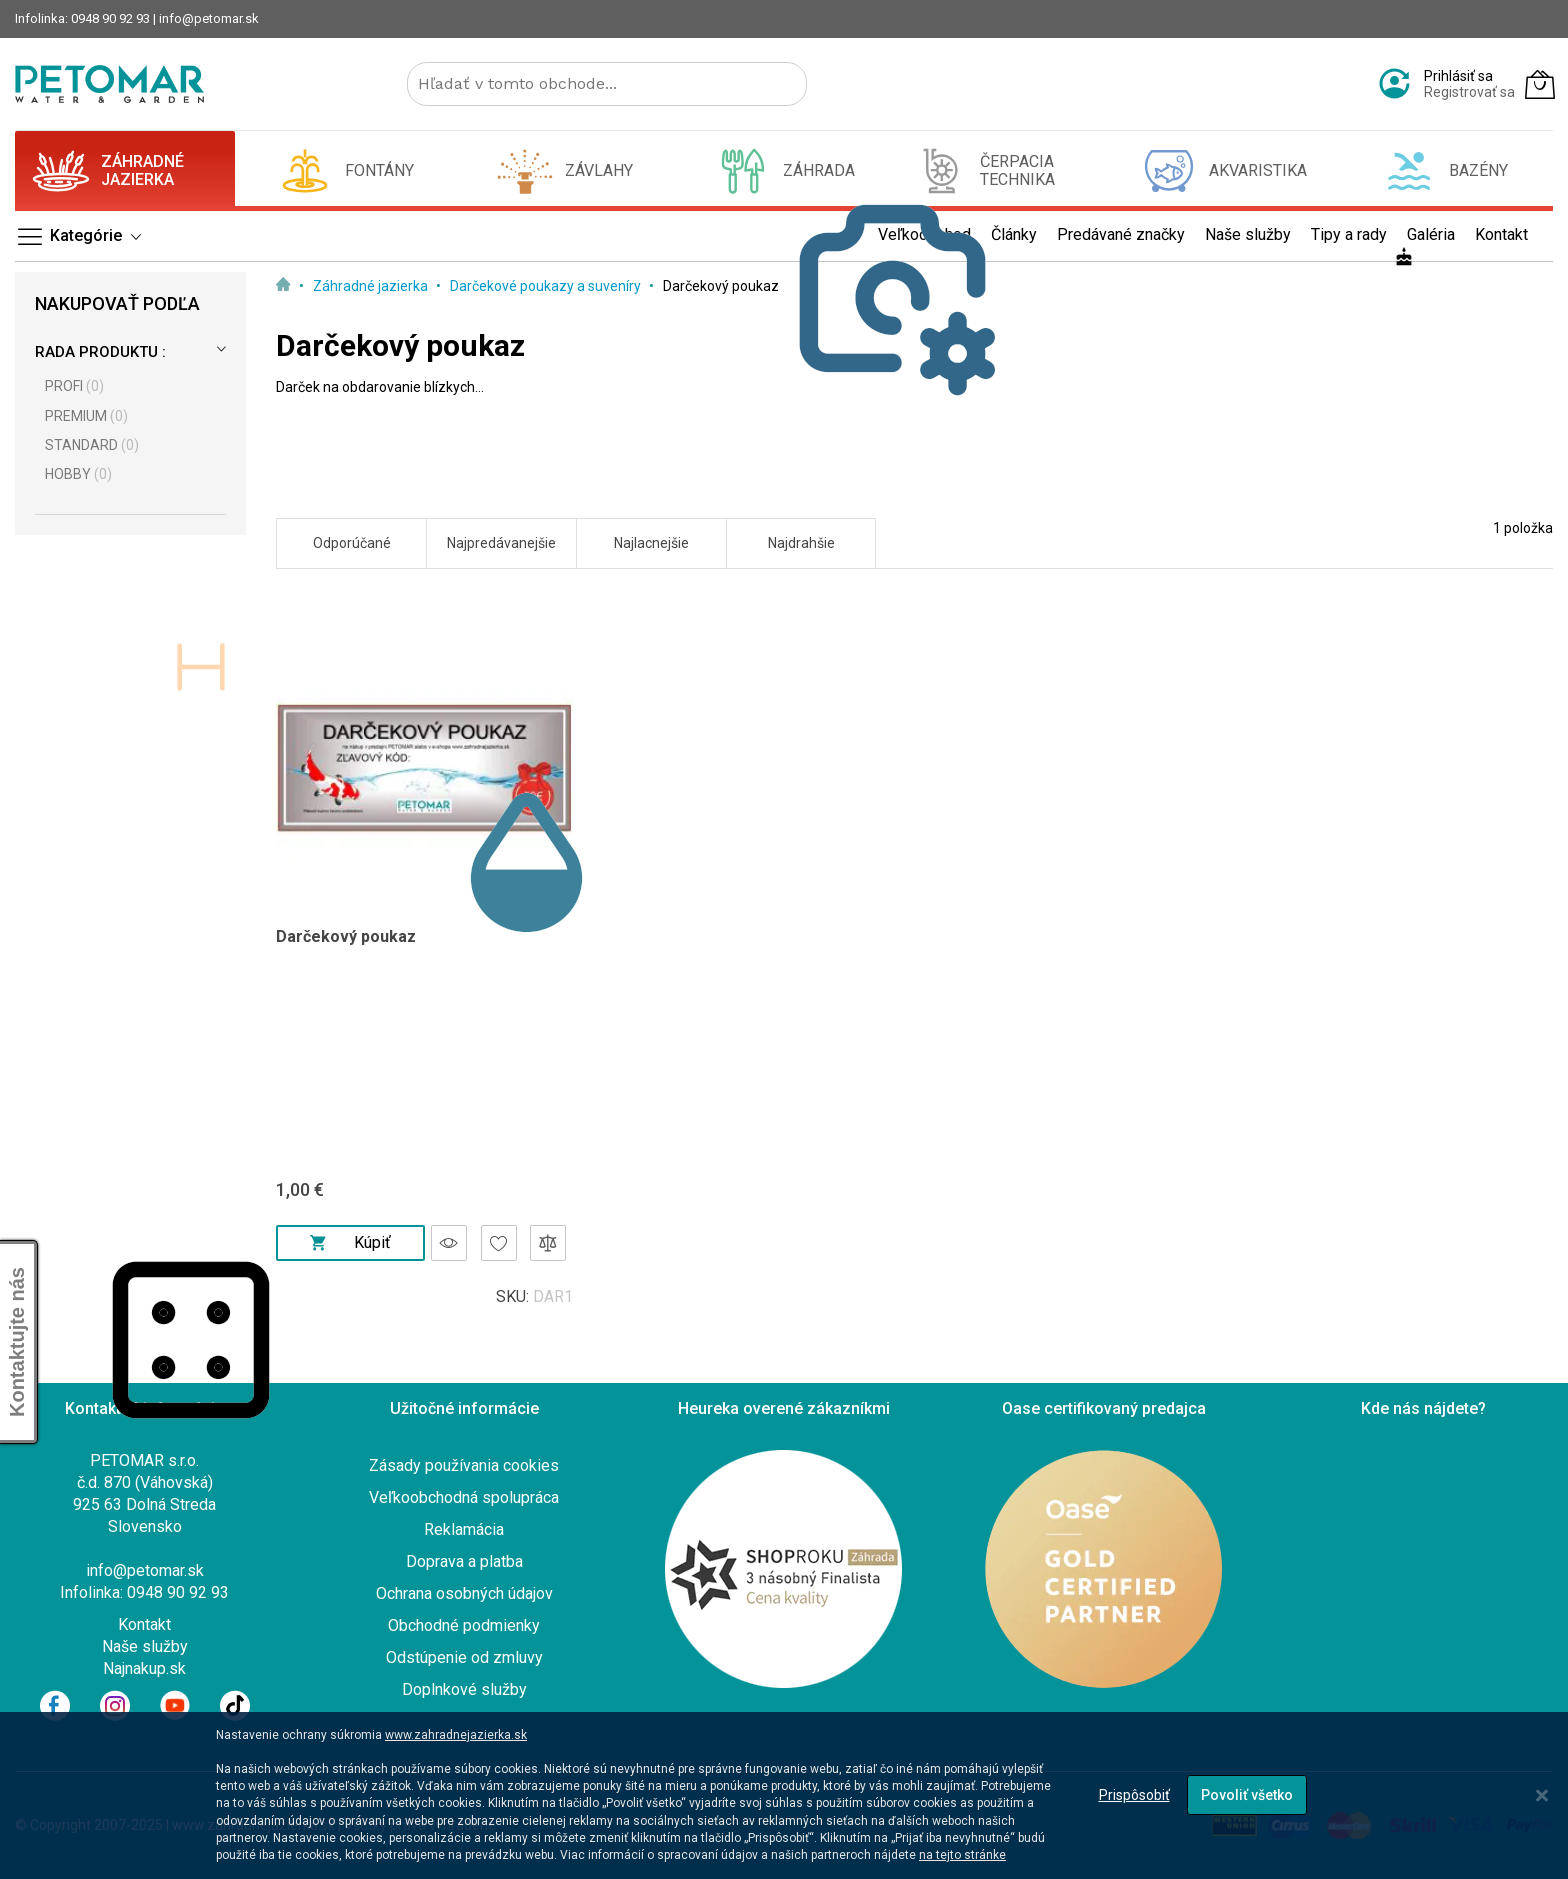 The image size is (1568, 1879). Describe the element at coordinates (1404, 257) in the screenshot. I see `view birthday reminders` at that location.